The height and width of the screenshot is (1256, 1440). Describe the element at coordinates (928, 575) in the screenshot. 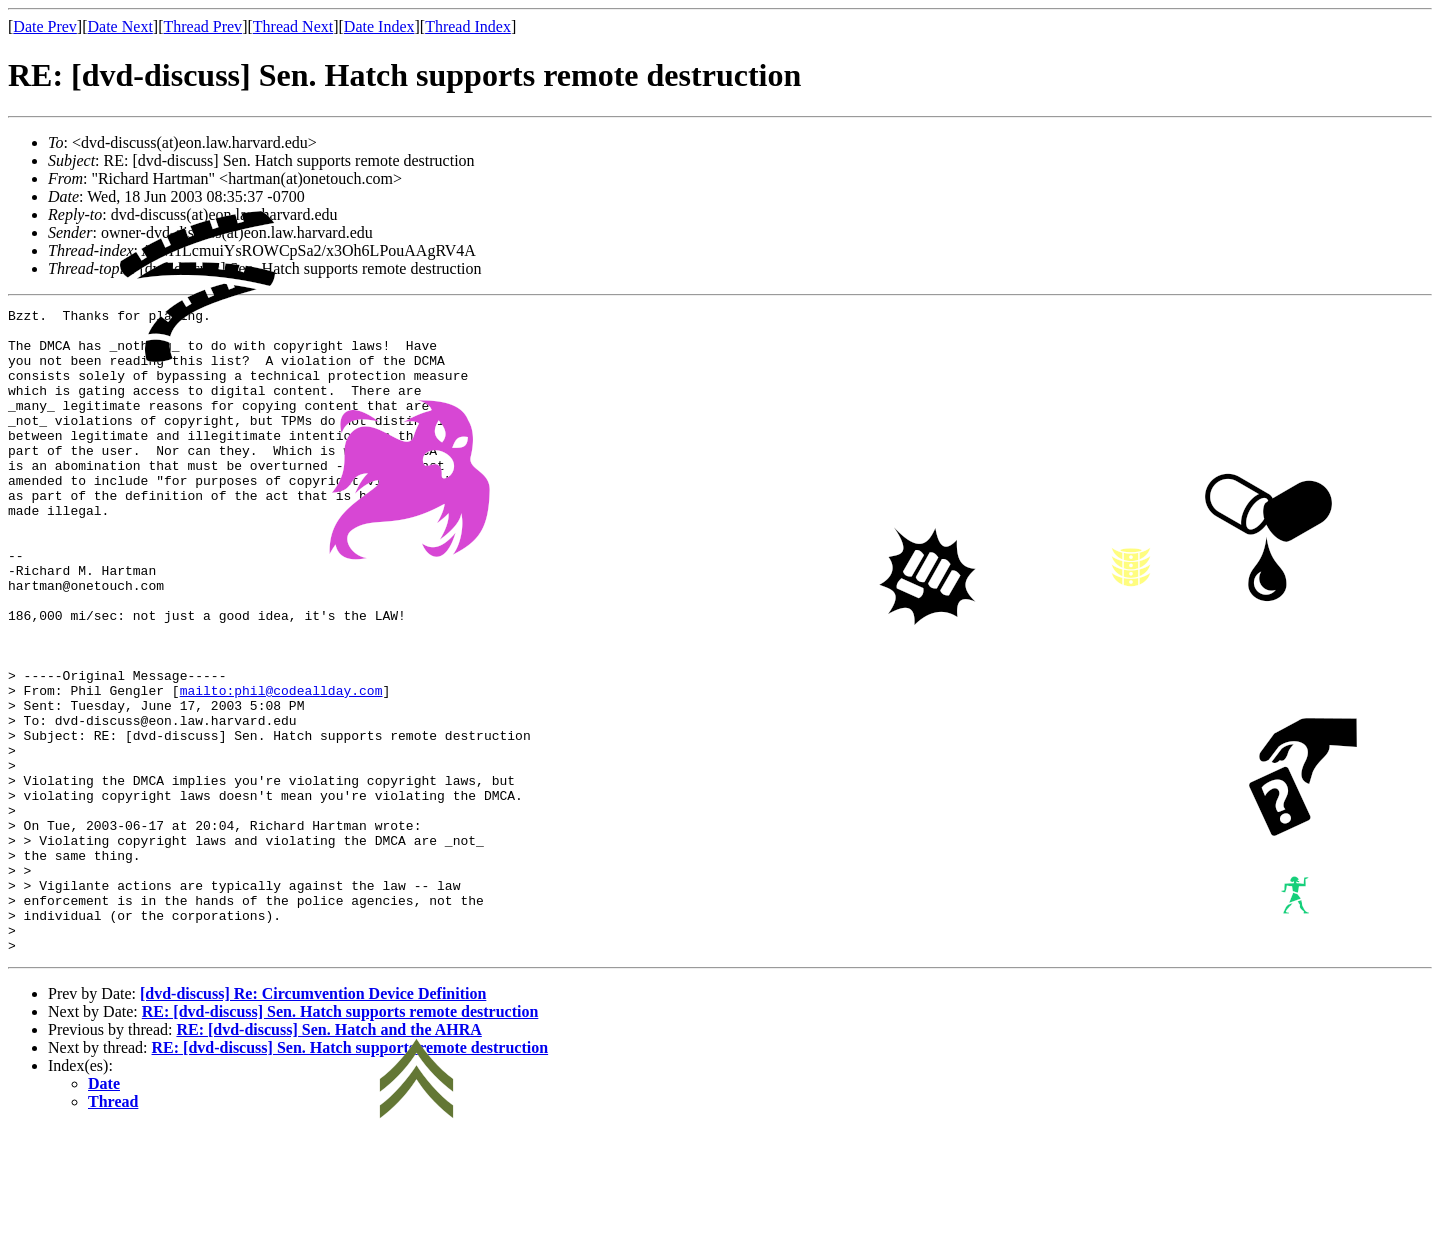

I see `trigger a punch or melee attack action` at that location.